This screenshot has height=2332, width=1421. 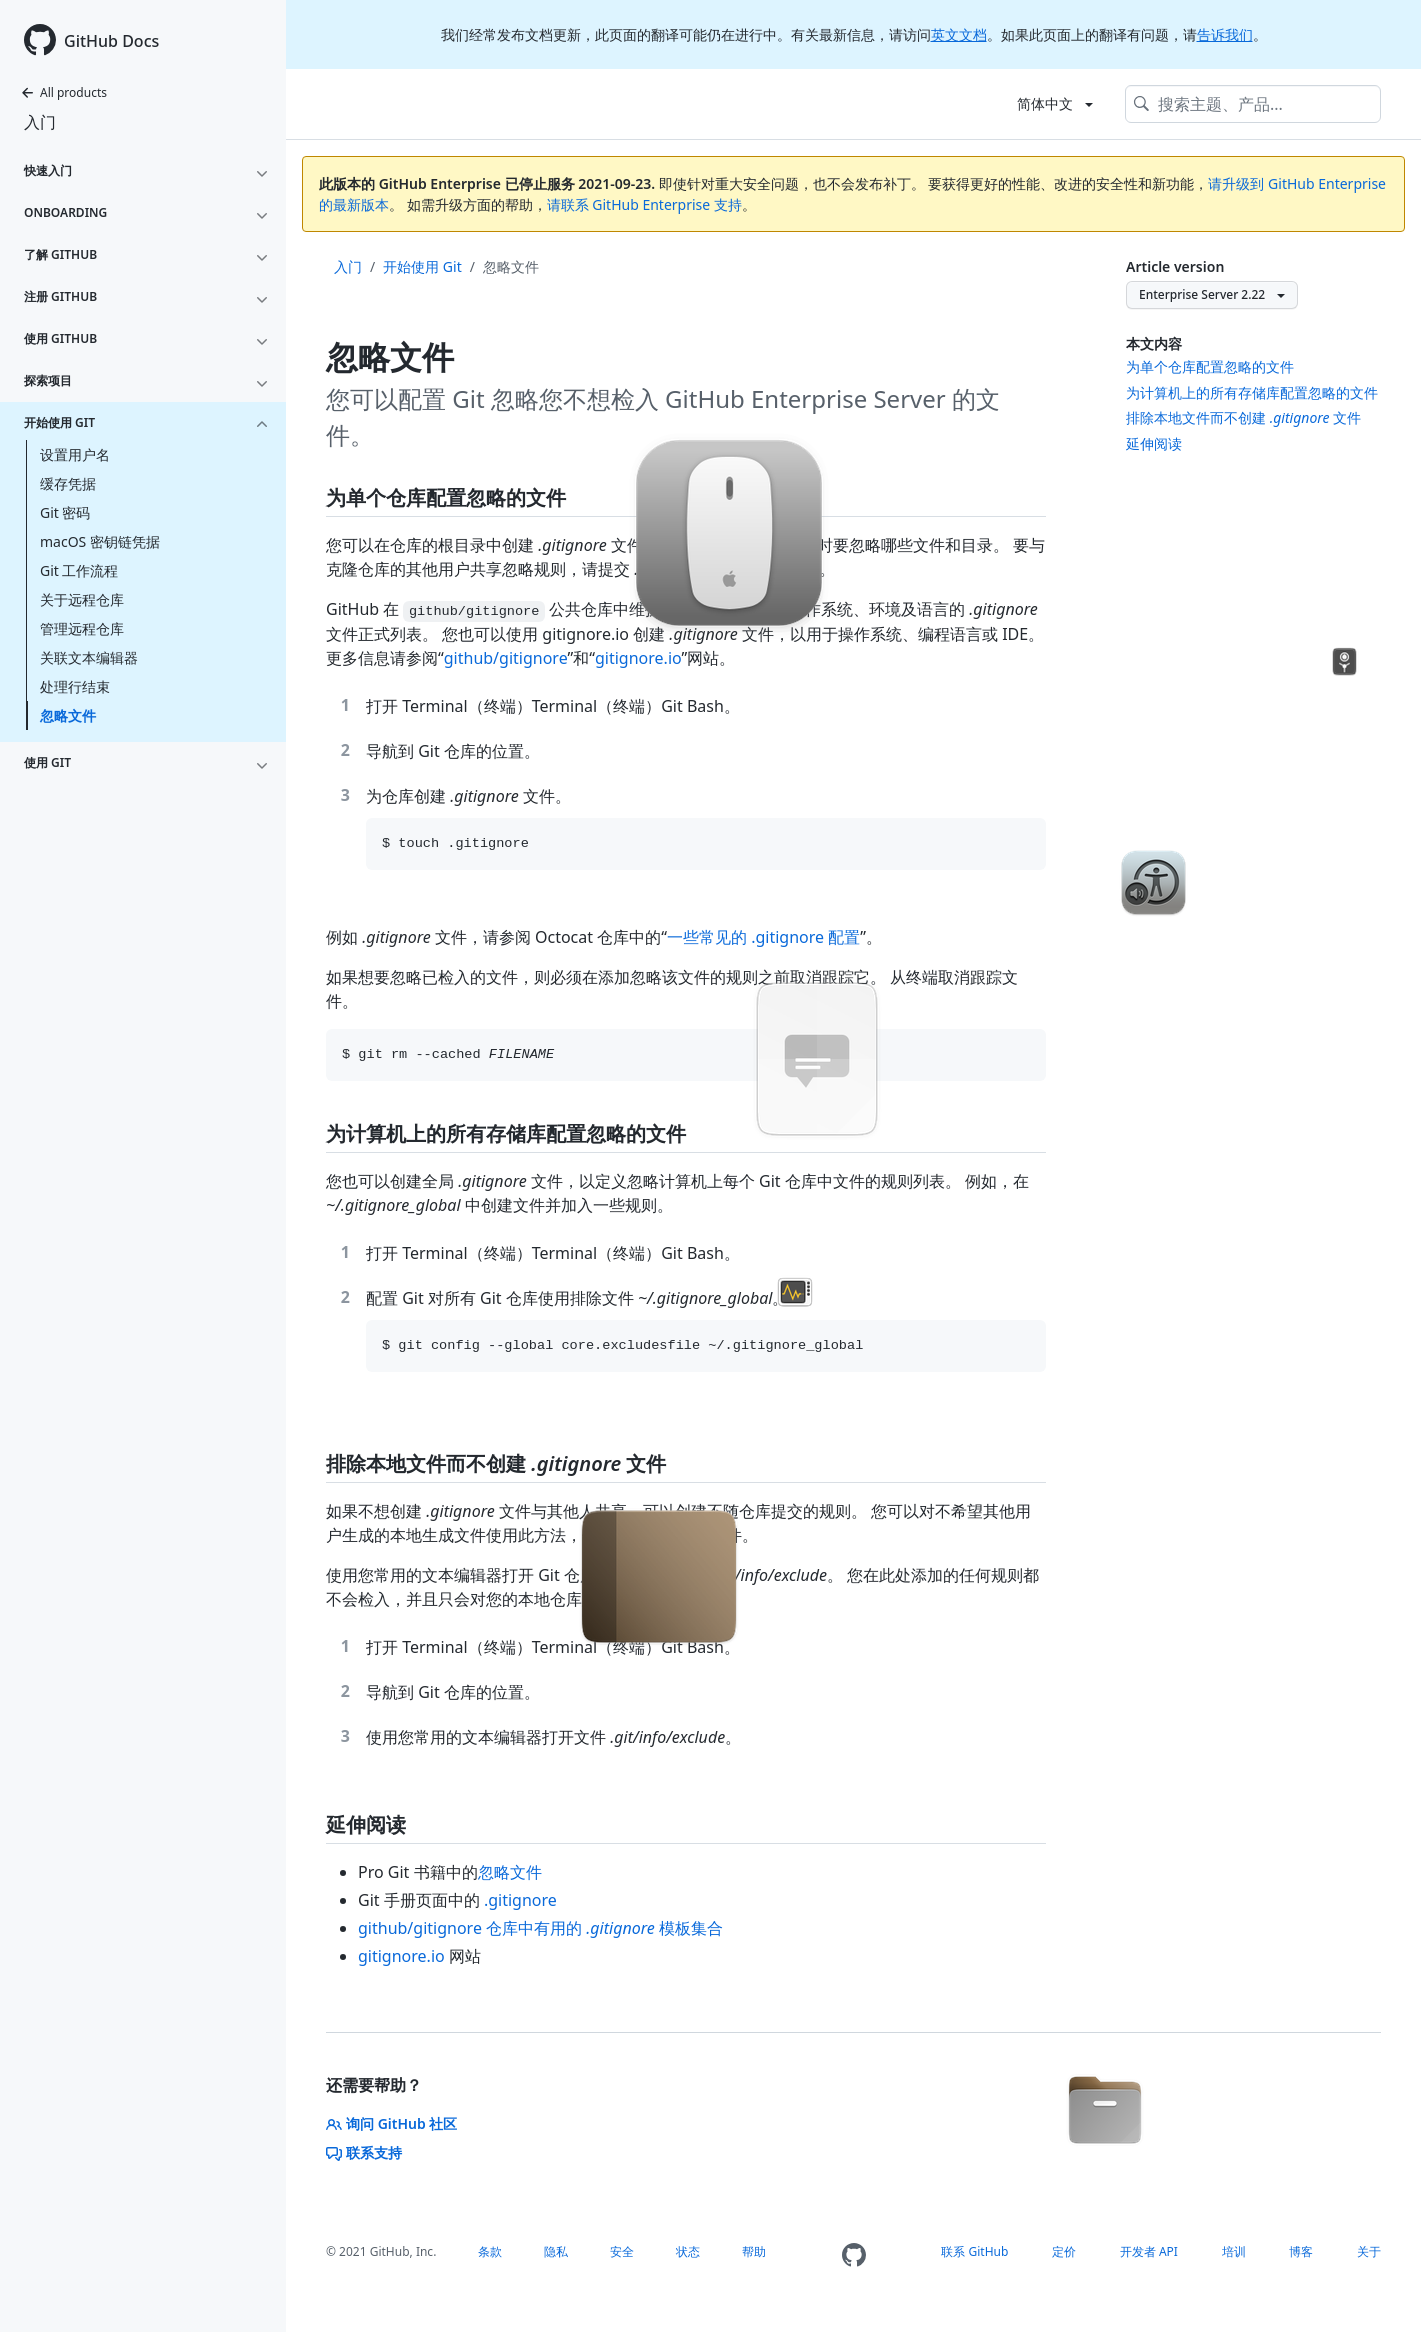 What do you see at coordinates (1153, 882) in the screenshot?
I see `open VoiceOver accessibility utility` at bounding box center [1153, 882].